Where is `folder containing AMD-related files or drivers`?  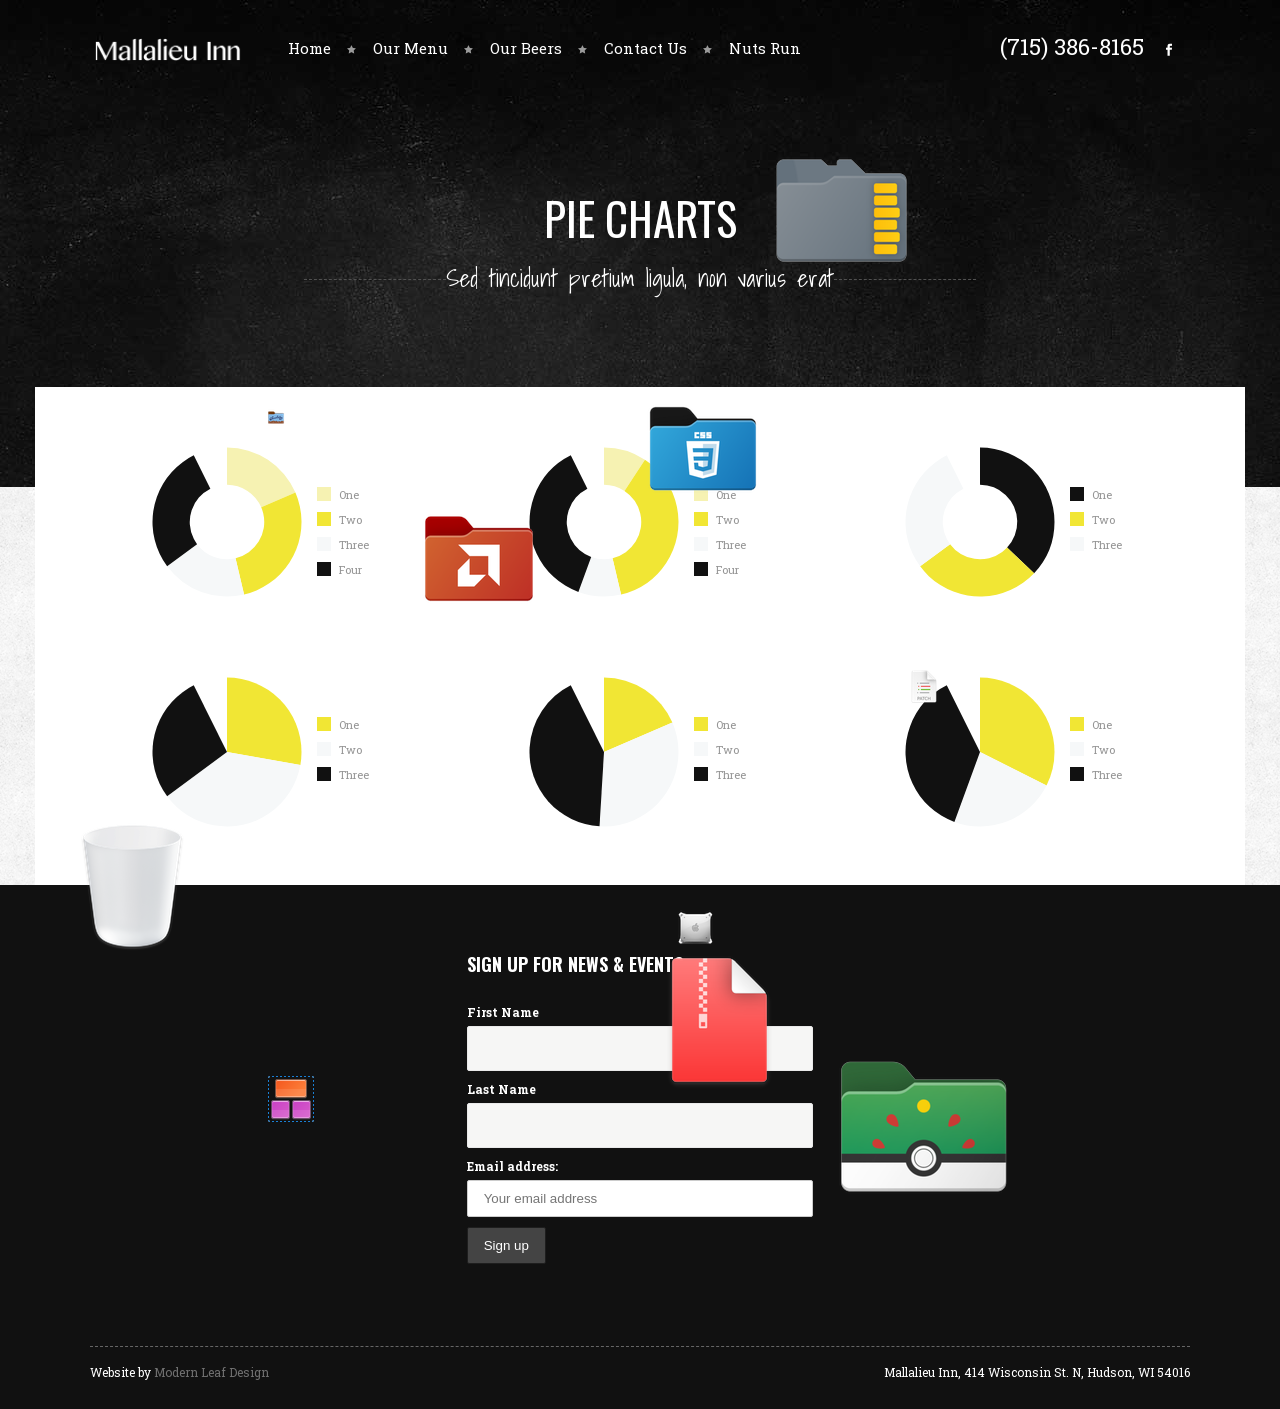
folder containing AMD-related files or drivers is located at coordinates (478, 561).